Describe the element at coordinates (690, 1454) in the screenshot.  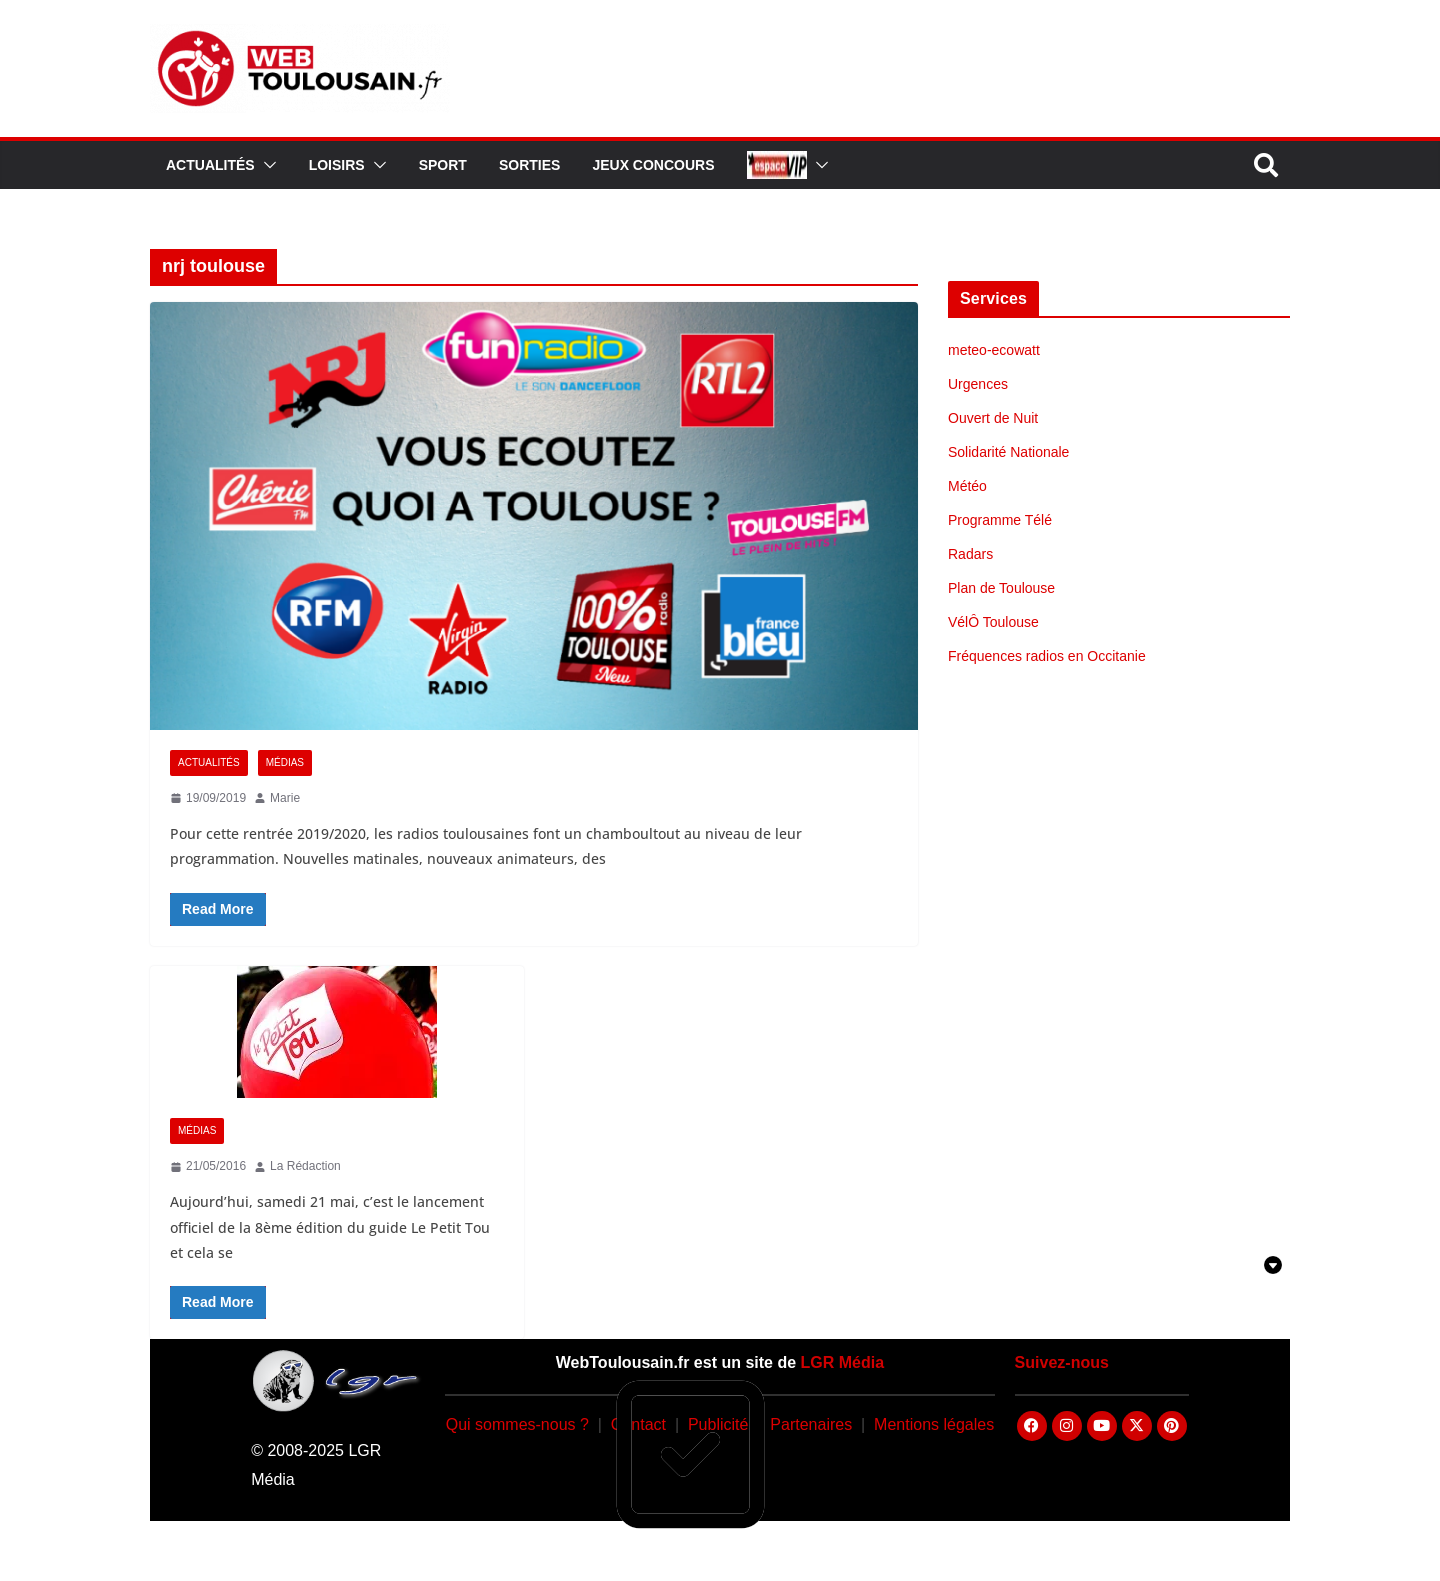
I see `mark item as complete` at that location.